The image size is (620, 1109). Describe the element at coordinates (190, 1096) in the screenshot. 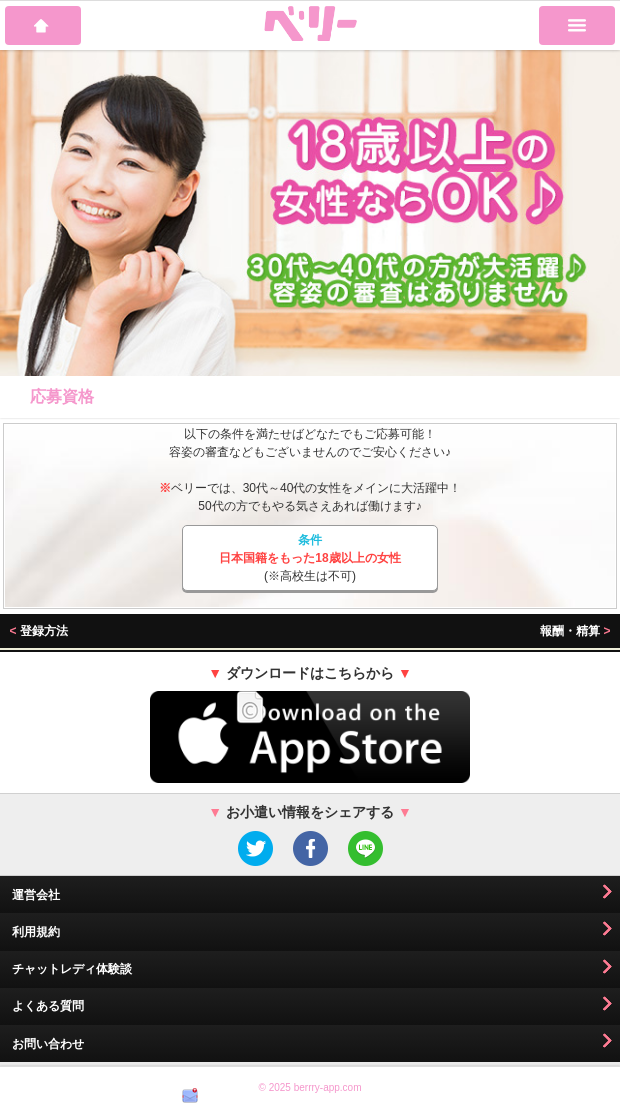

I see `send an email message` at that location.